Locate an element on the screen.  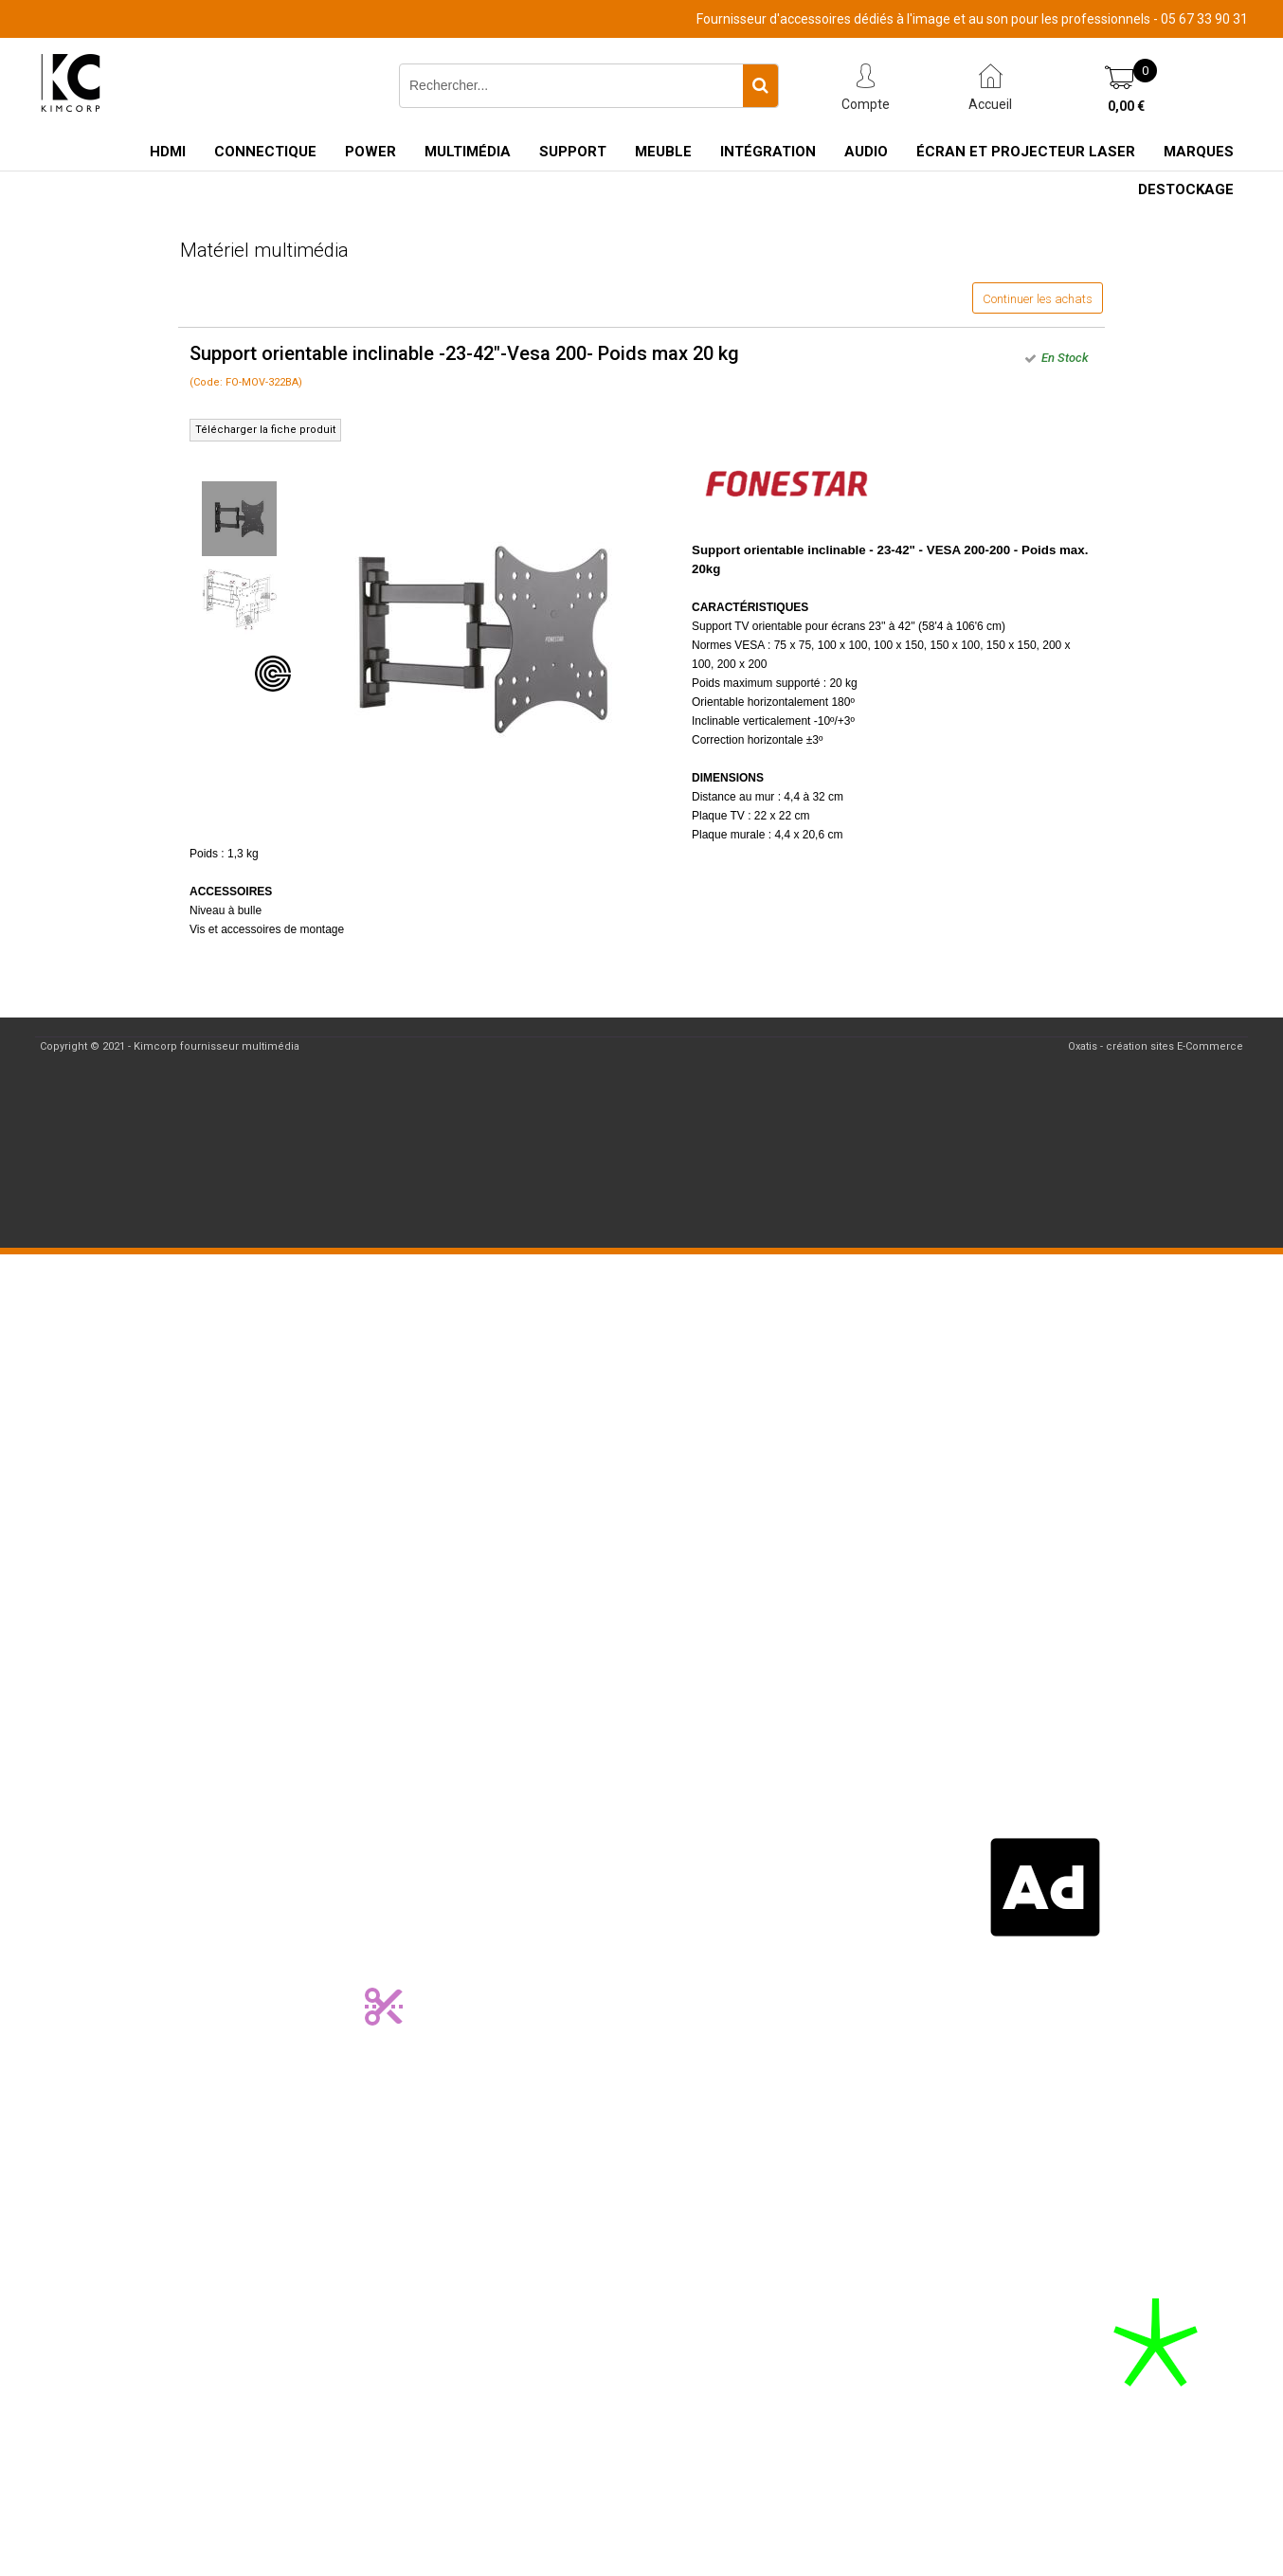
indicates sponsored or promotional content is located at coordinates (1045, 1887).